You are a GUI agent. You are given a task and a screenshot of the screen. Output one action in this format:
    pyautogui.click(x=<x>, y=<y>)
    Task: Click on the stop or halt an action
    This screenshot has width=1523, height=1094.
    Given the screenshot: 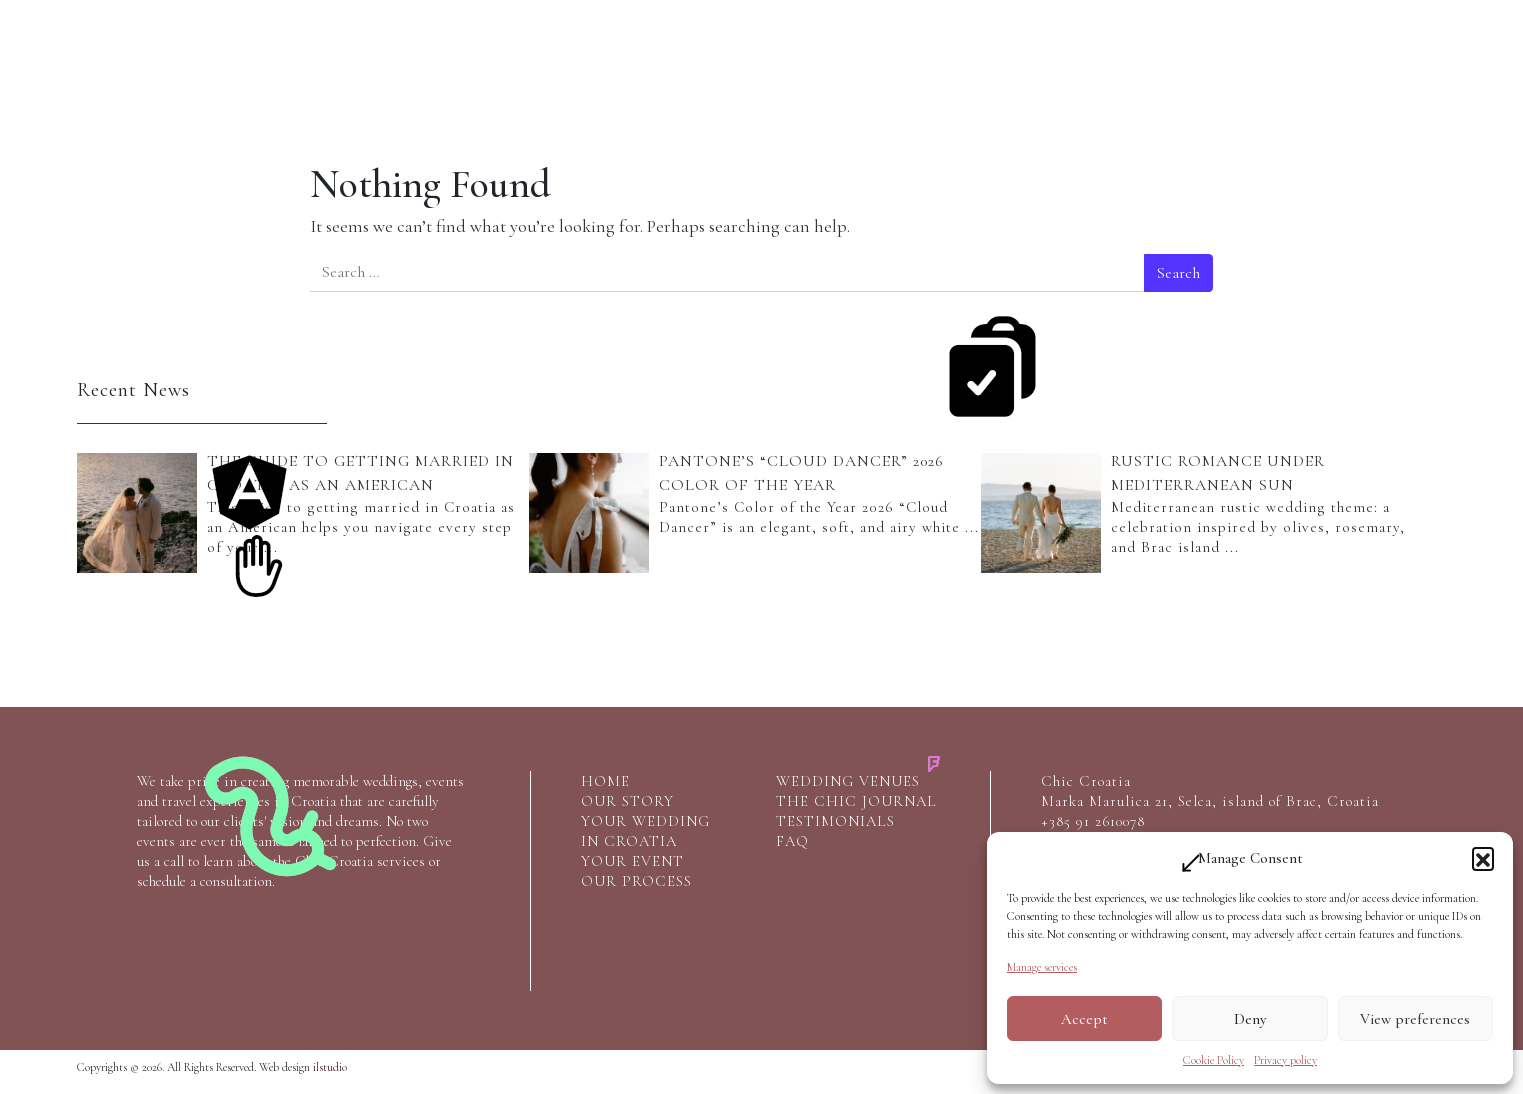 What is the action you would take?
    pyautogui.click(x=259, y=566)
    